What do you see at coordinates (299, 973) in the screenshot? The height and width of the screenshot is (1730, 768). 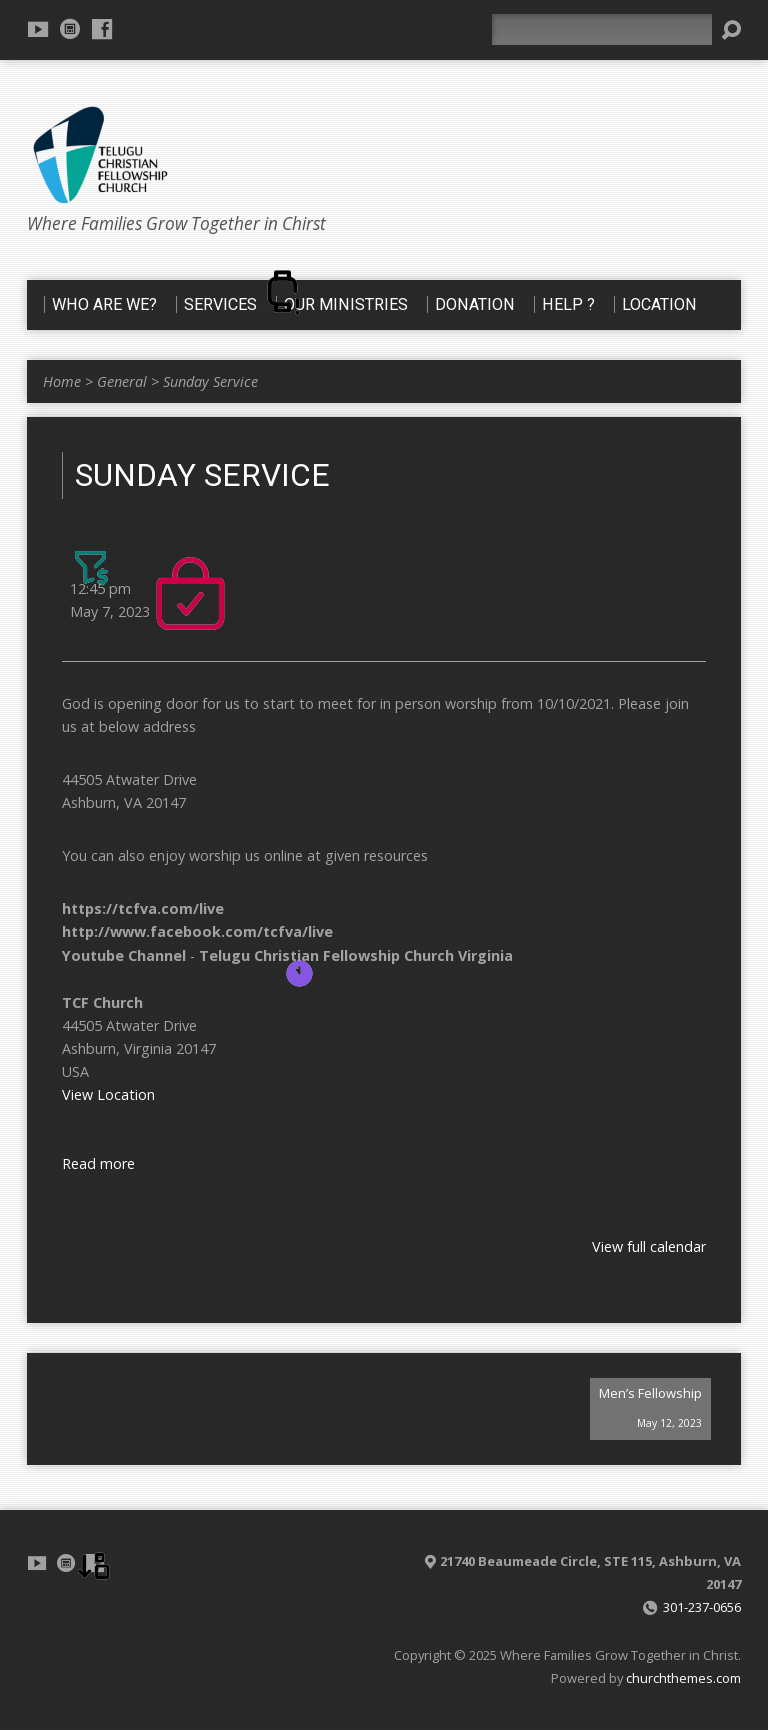 I see `indicates time at 11 o'clock` at bounding box center [299, 973].